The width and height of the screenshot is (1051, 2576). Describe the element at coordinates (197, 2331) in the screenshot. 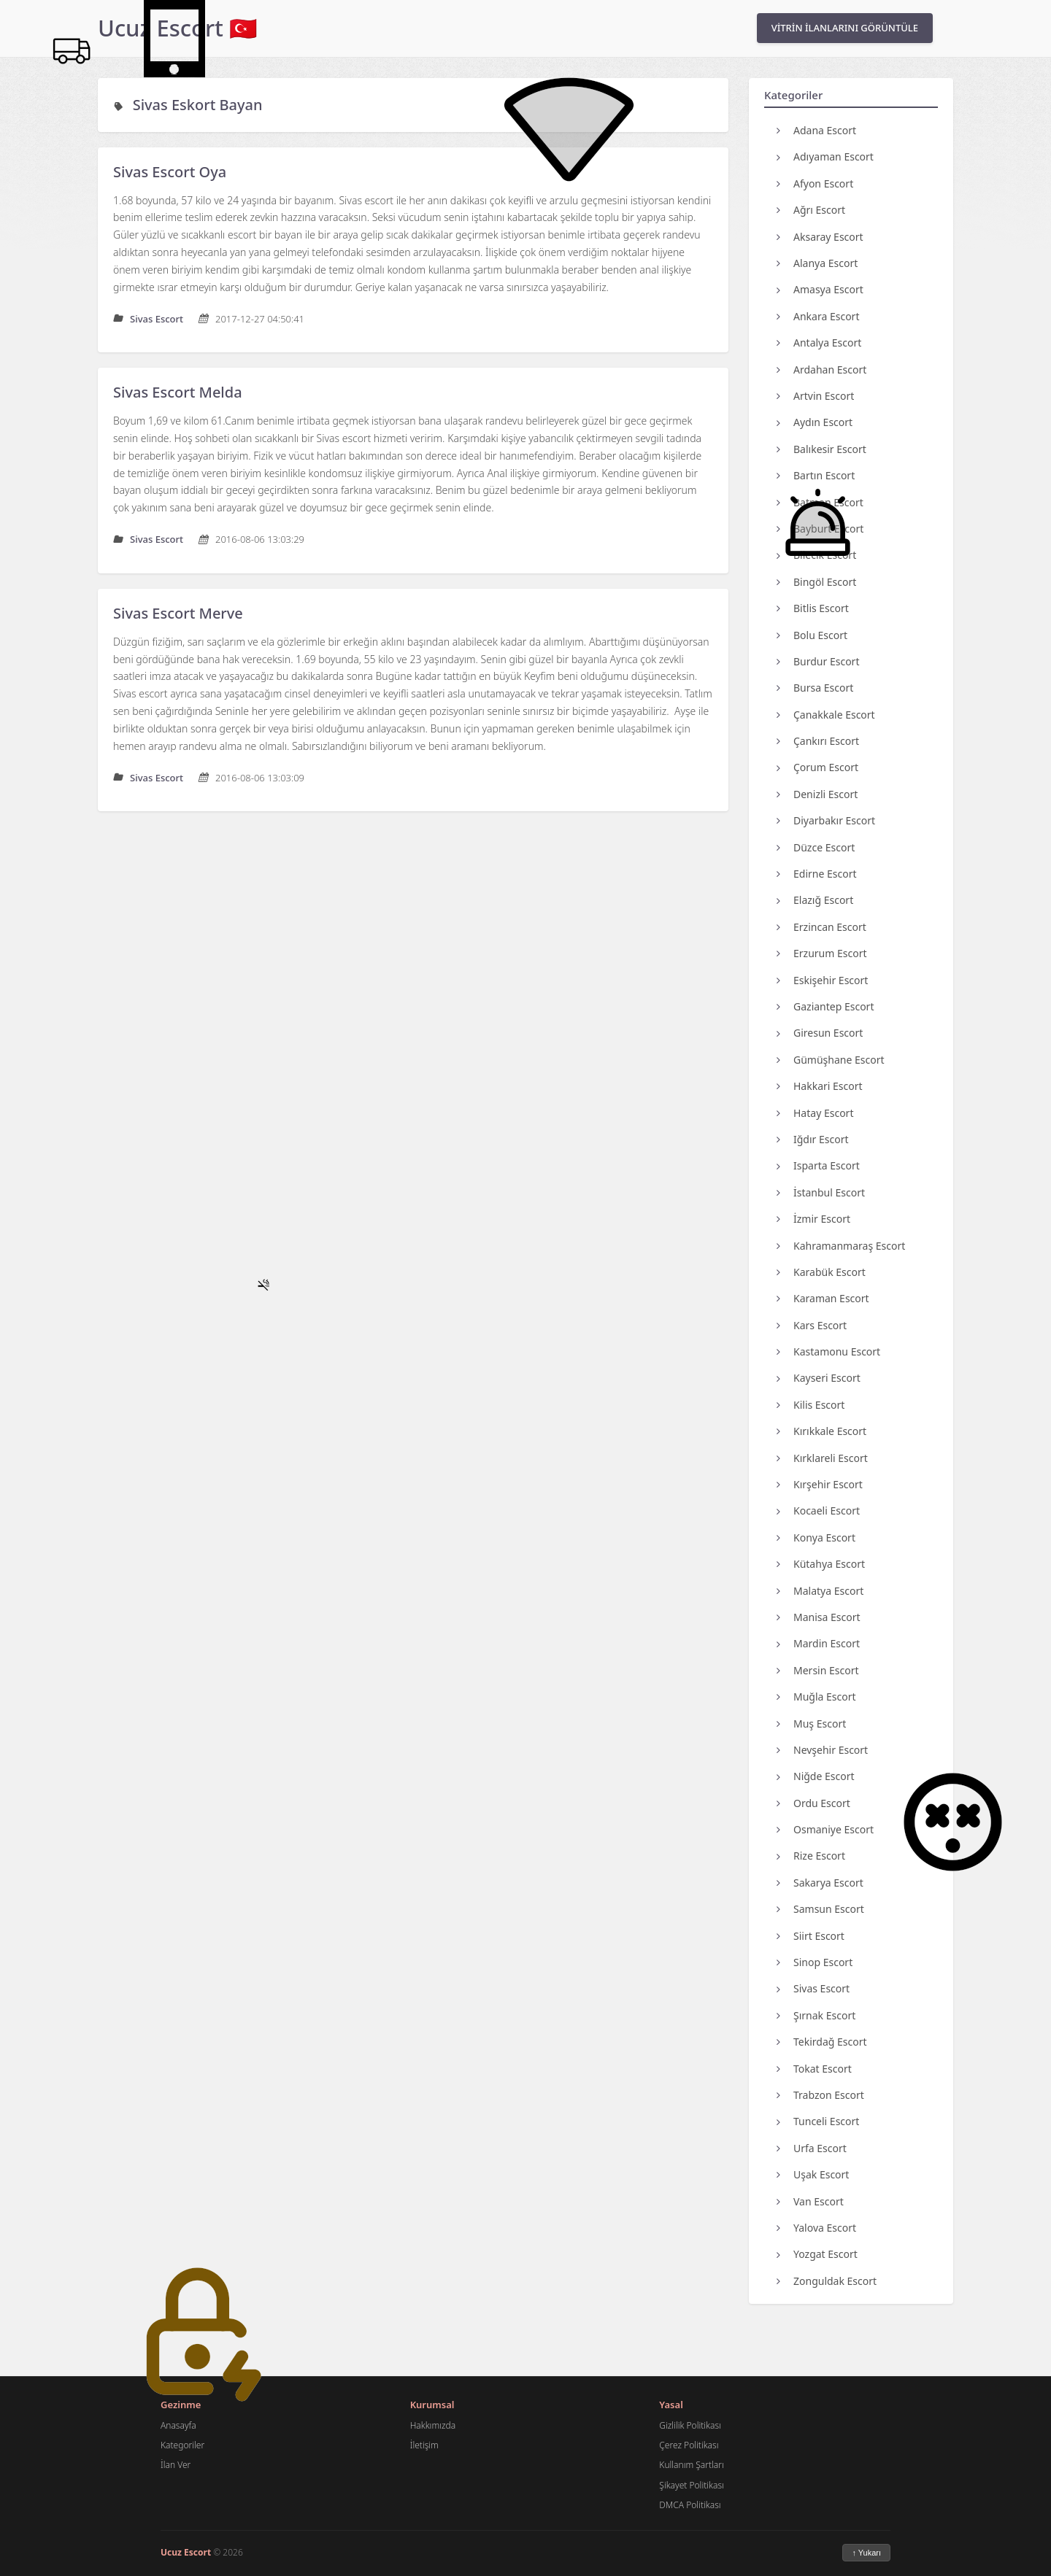

I see `indicates encrypted or secure connection` at that location.